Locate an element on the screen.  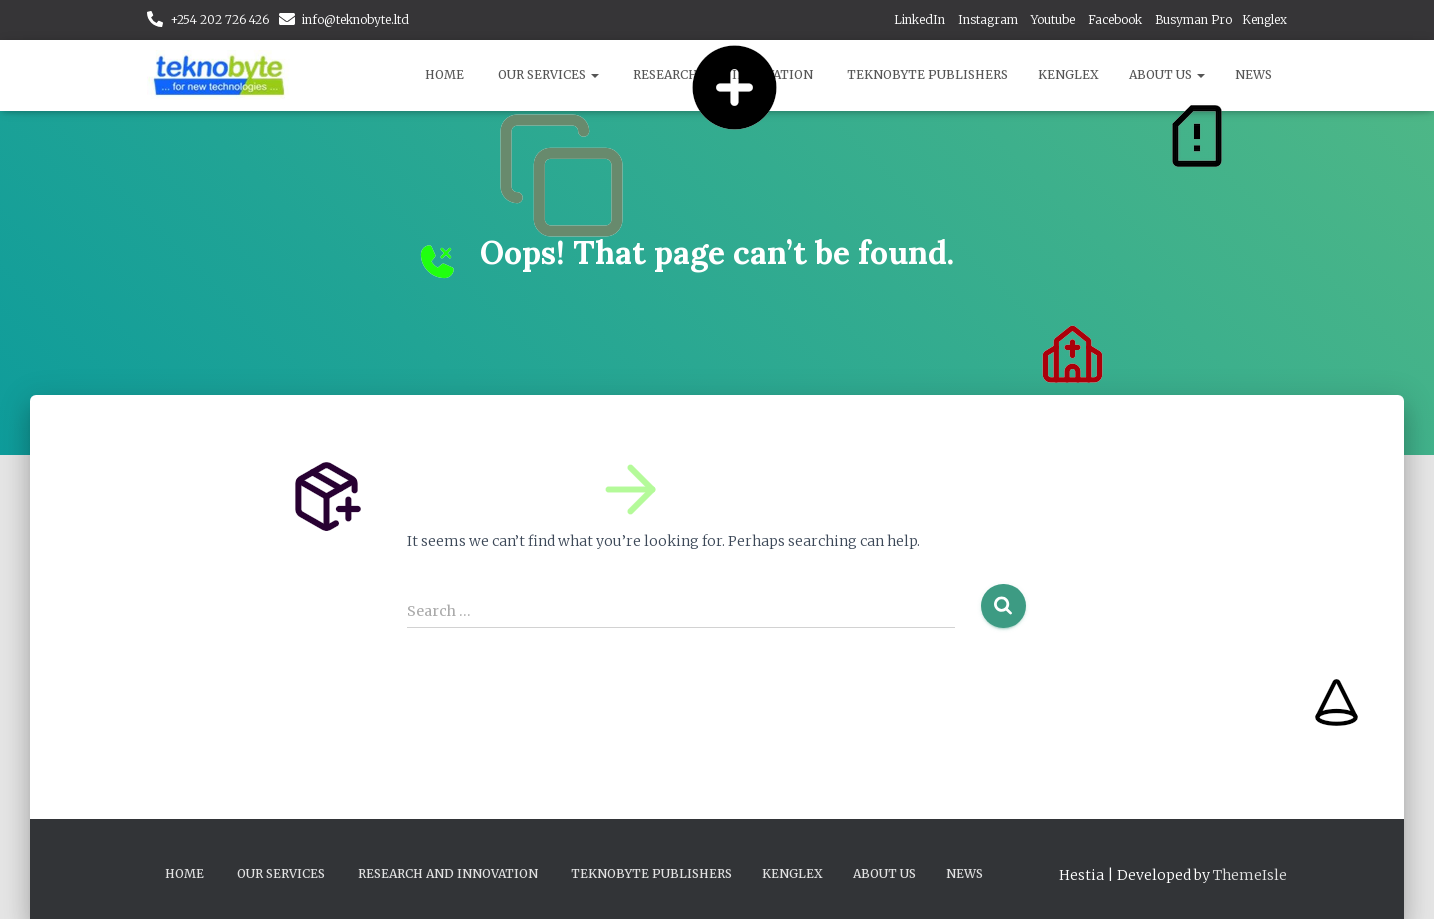
add a new package or shipment is located at coordinates (326, 496).